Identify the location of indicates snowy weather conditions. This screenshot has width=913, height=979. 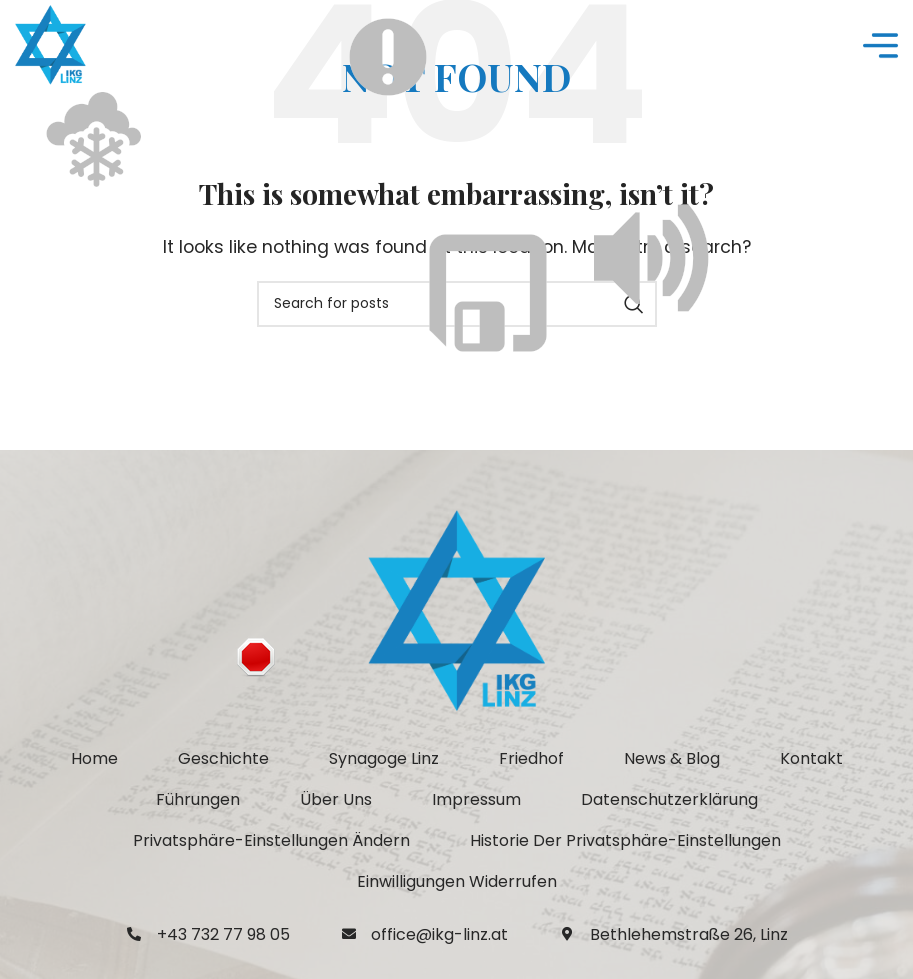
(93, 139).